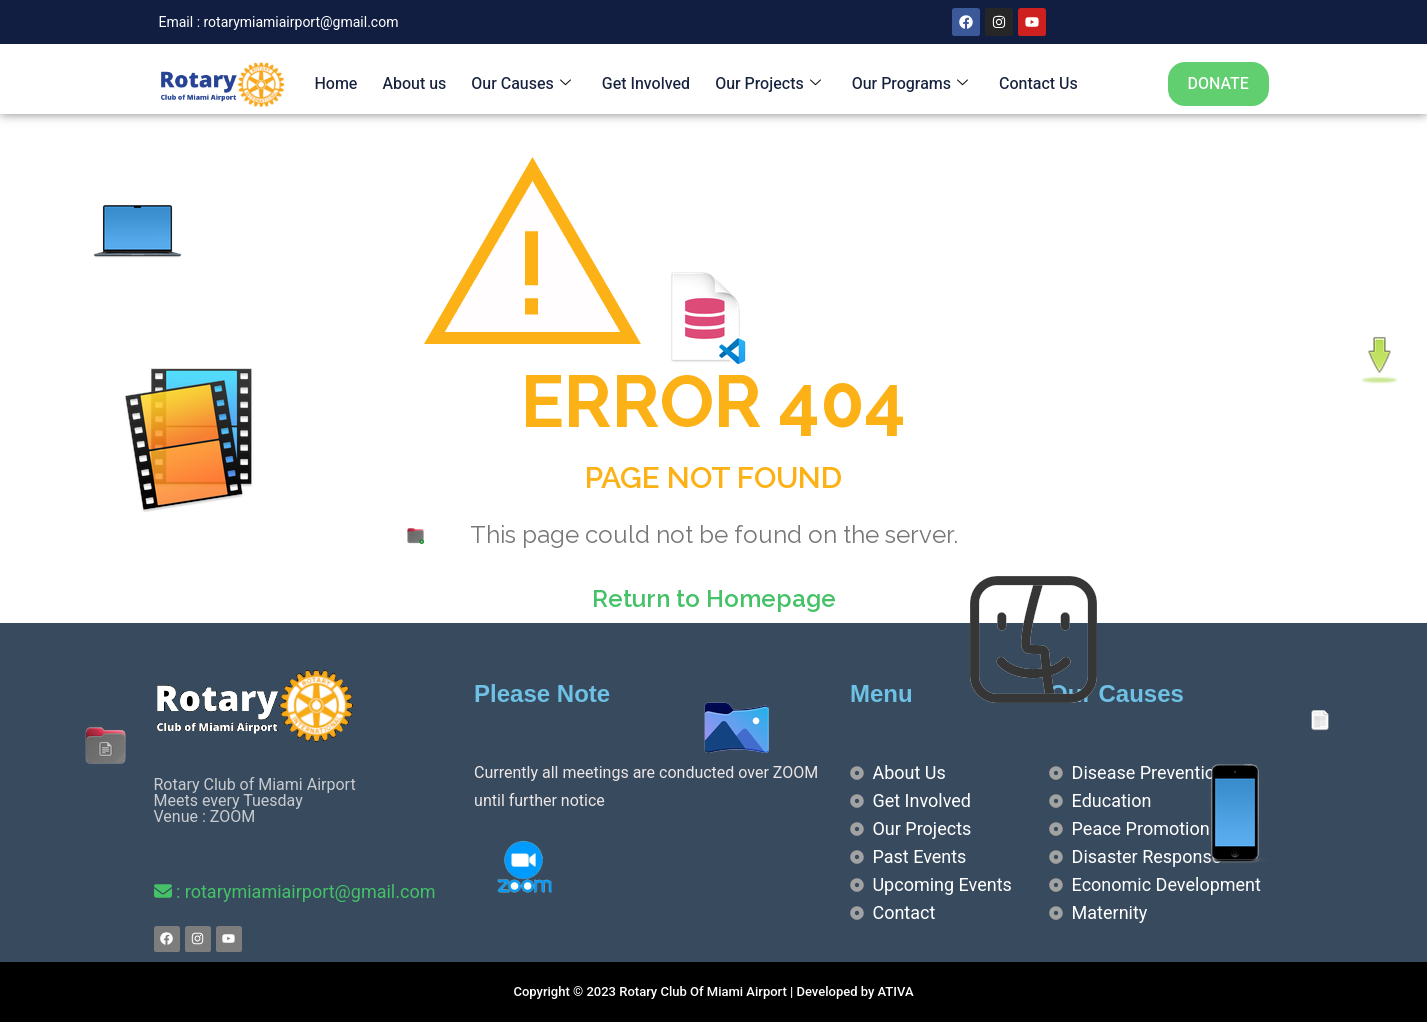  I want to click on open iMovie library, so click(189, 441).